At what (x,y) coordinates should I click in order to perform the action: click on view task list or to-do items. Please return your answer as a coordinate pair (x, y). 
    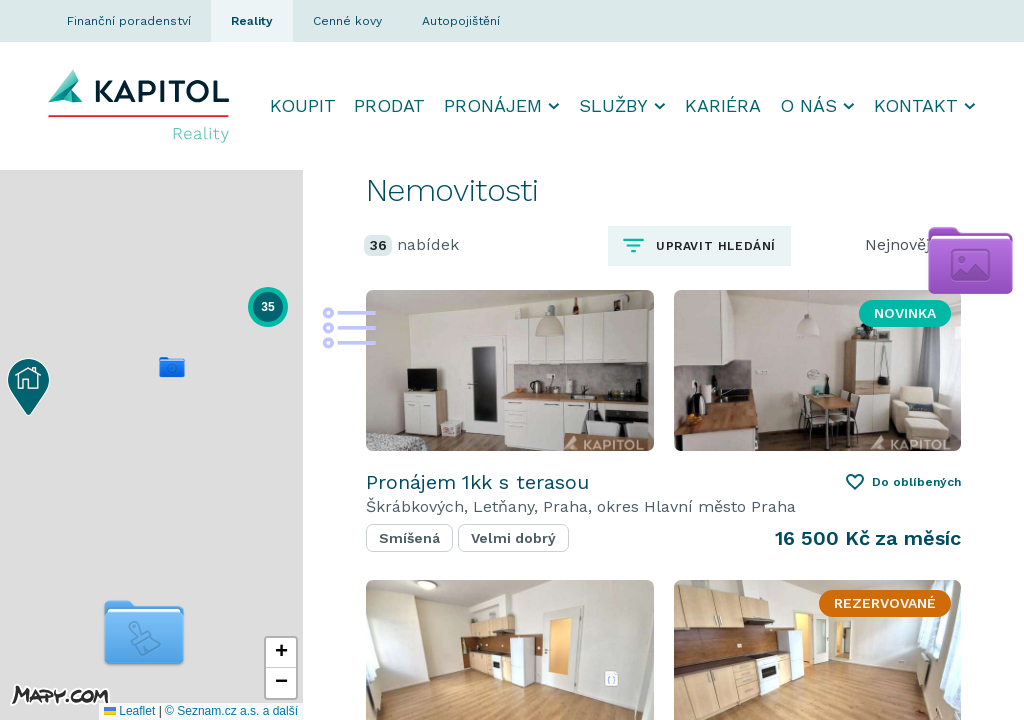
    Looking at the image, I should click on (349, 326).